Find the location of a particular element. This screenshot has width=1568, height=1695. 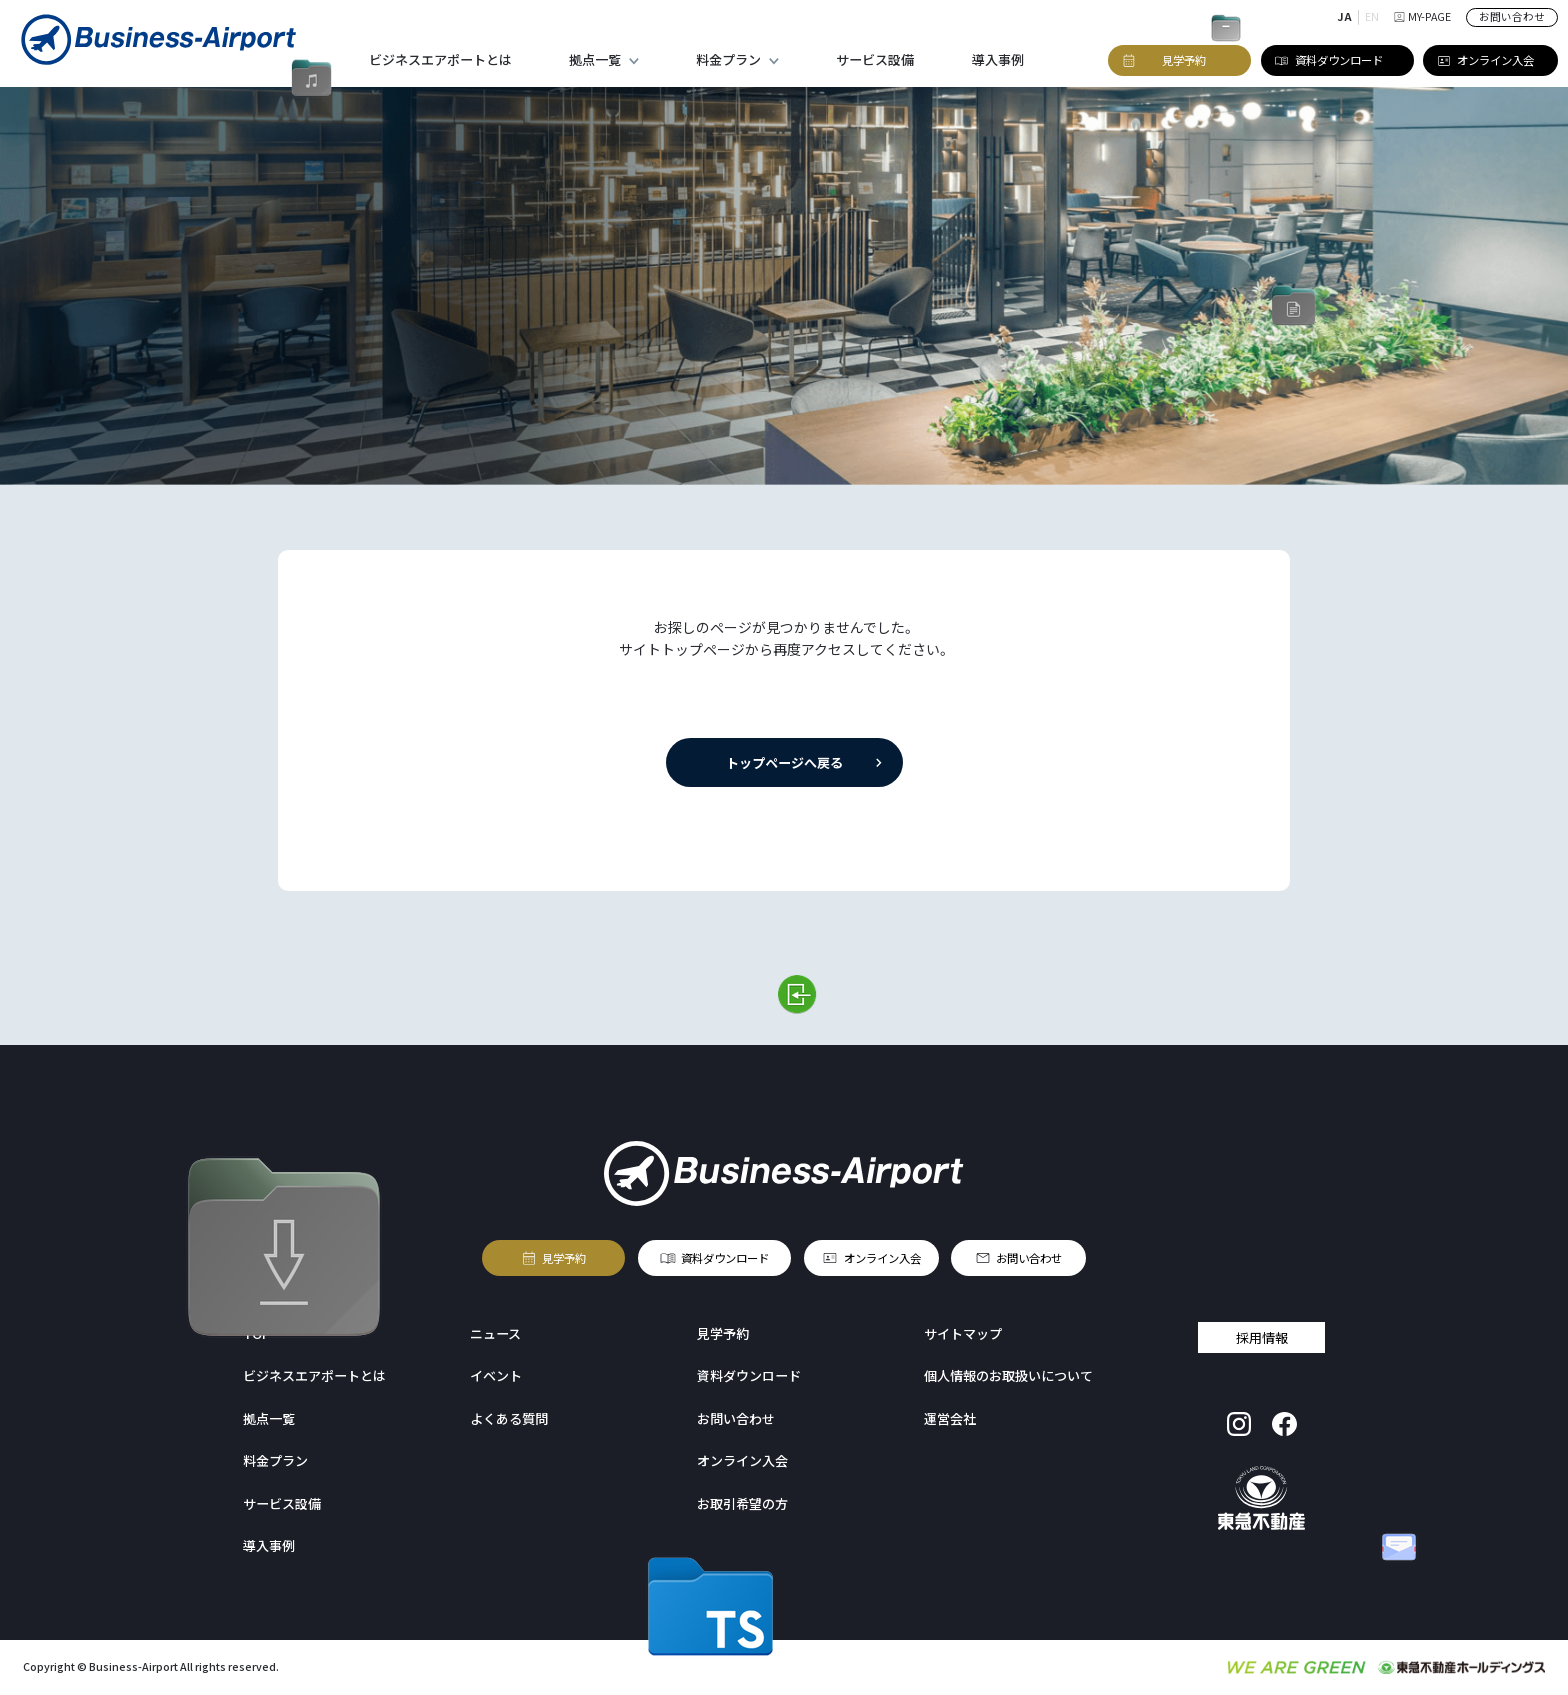

open your documents folder is located at coordinates (1293, 305).